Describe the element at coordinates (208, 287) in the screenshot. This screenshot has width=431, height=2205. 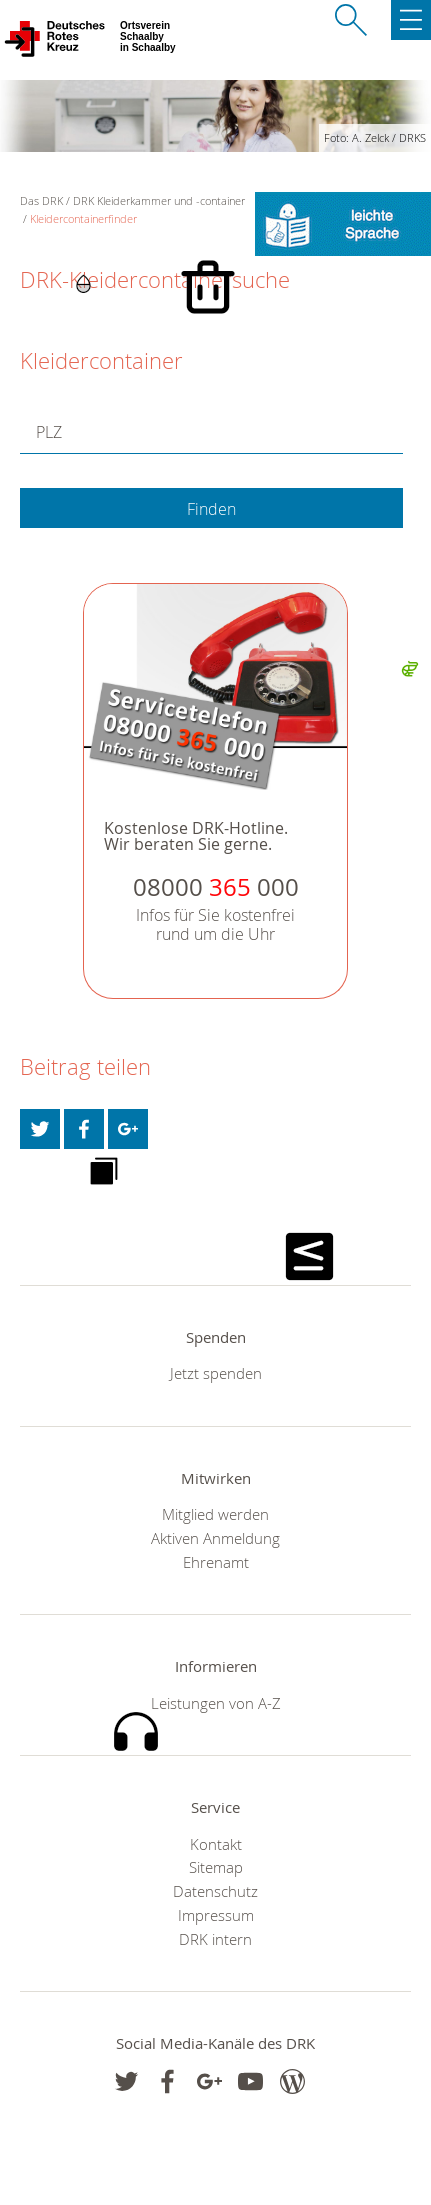
I see `delete selected item` at that location.